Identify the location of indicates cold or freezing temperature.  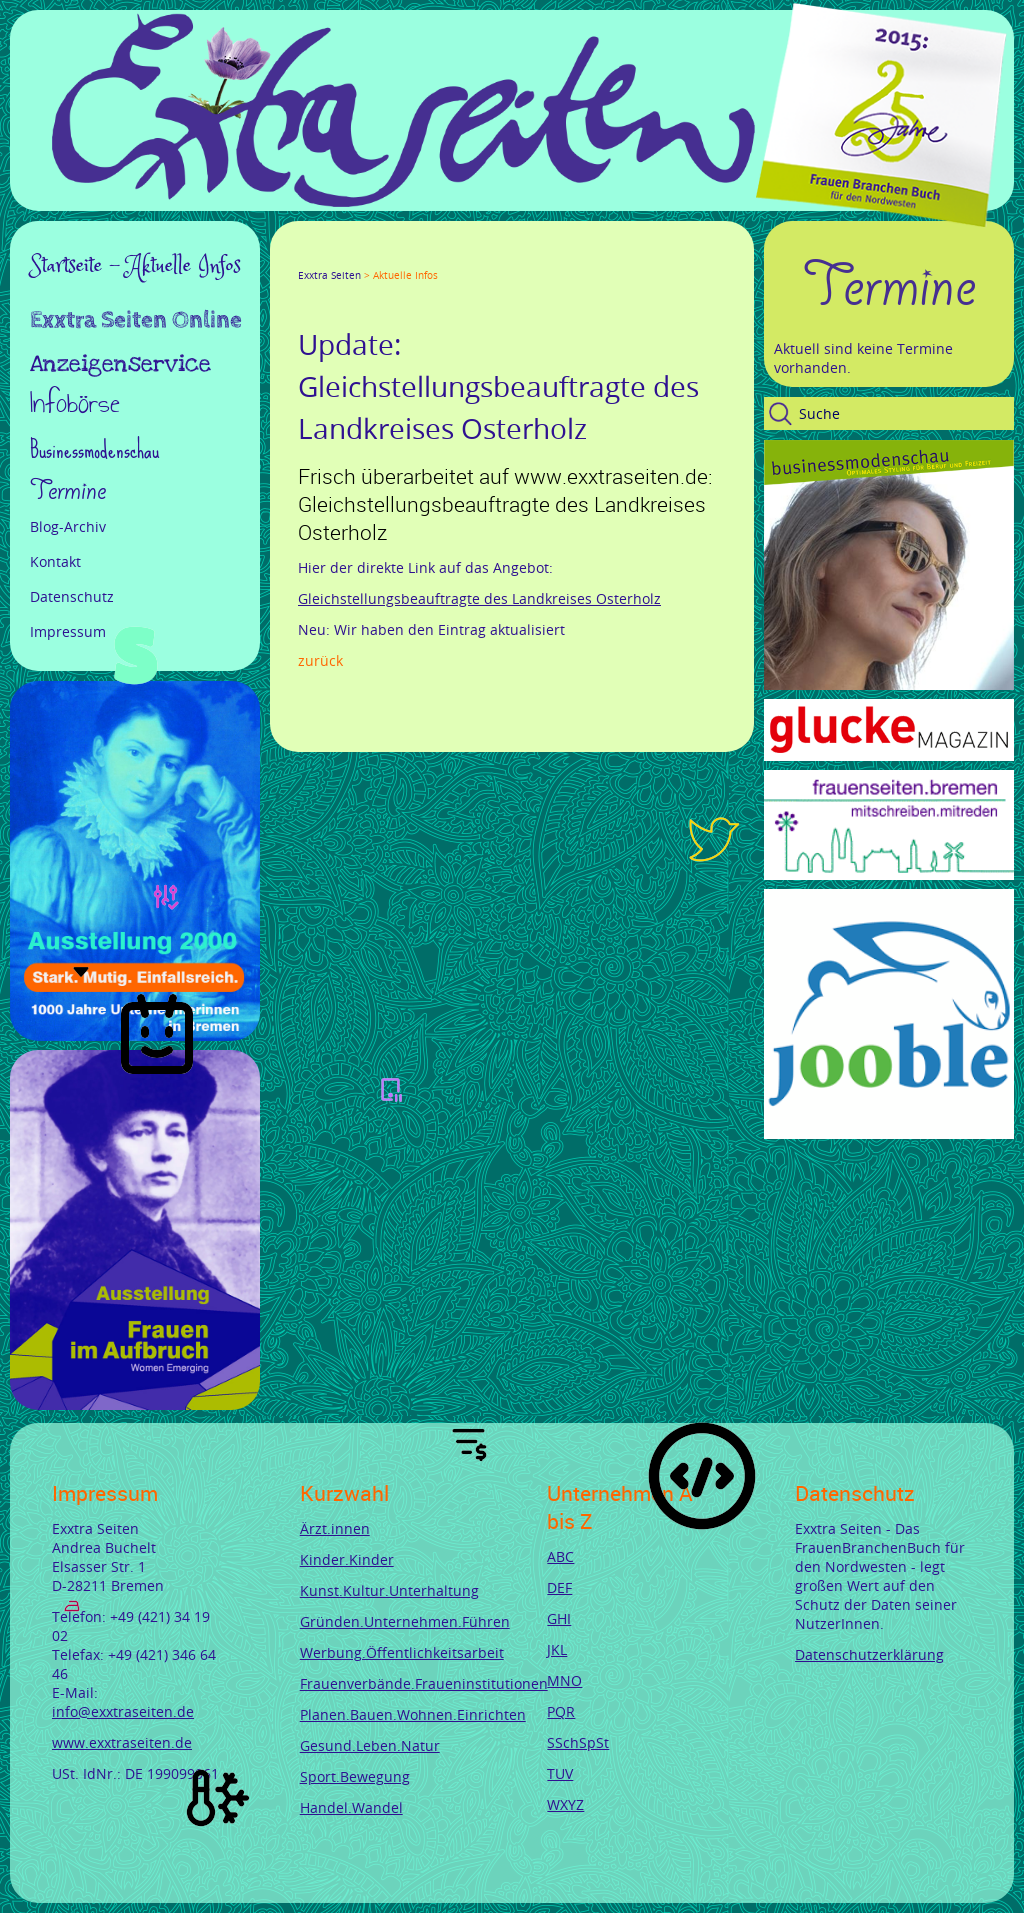
(218, 1798).